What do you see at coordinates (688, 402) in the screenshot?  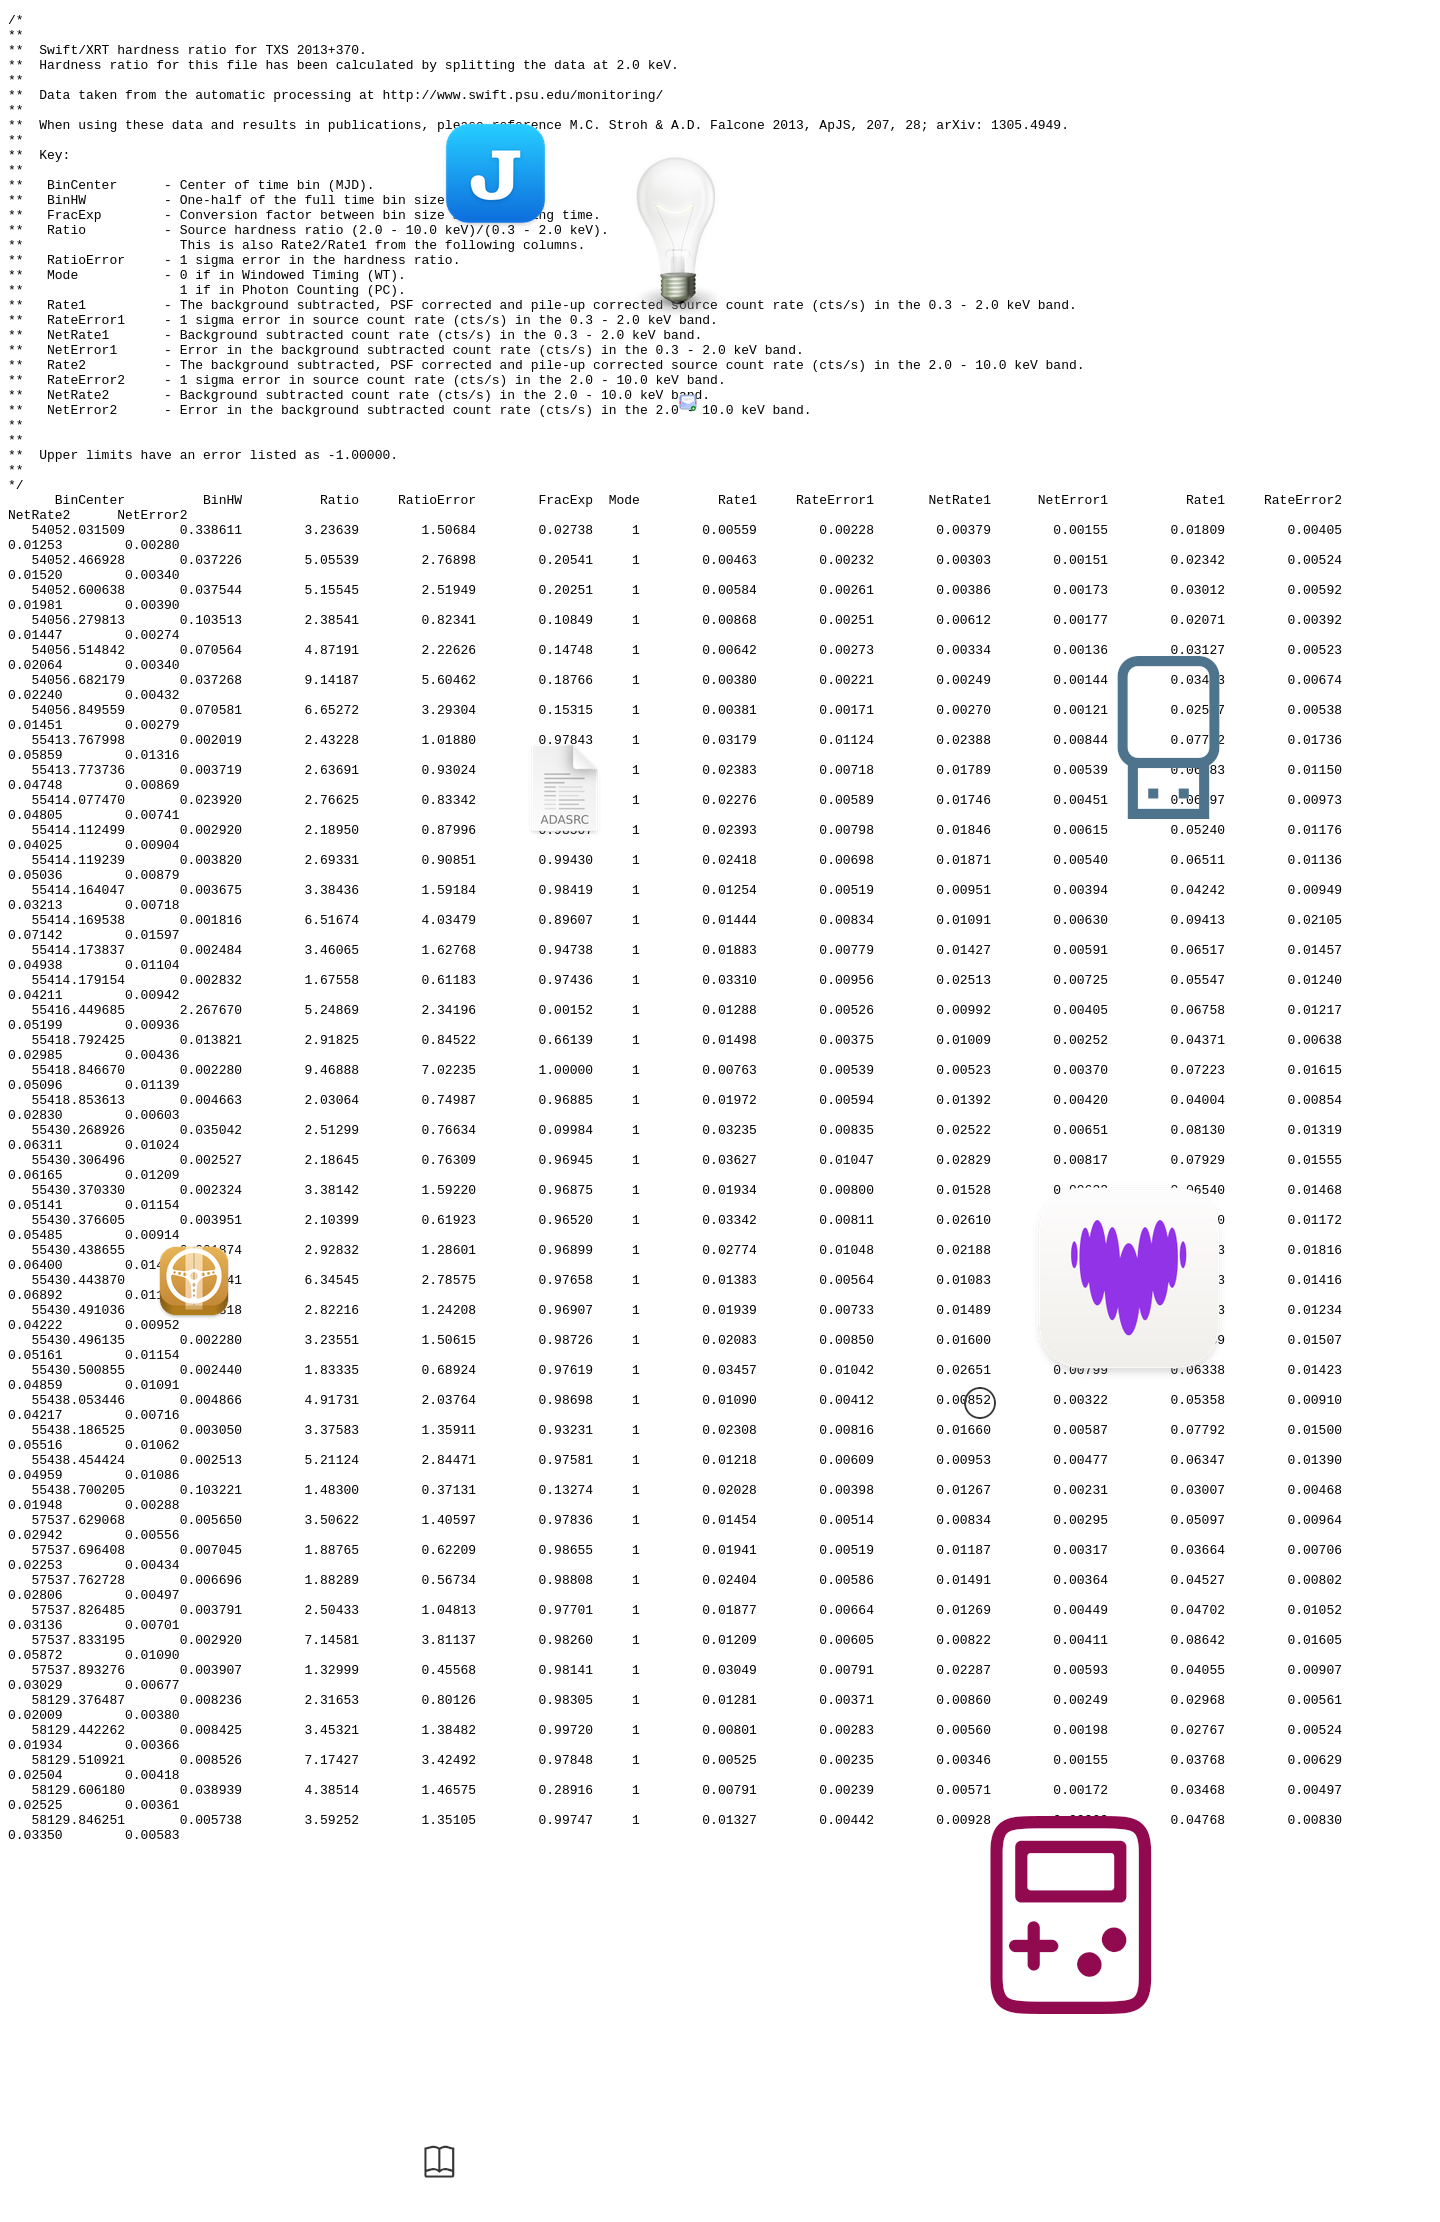 I see `compose a new email message` at bounding box center [688, 402].